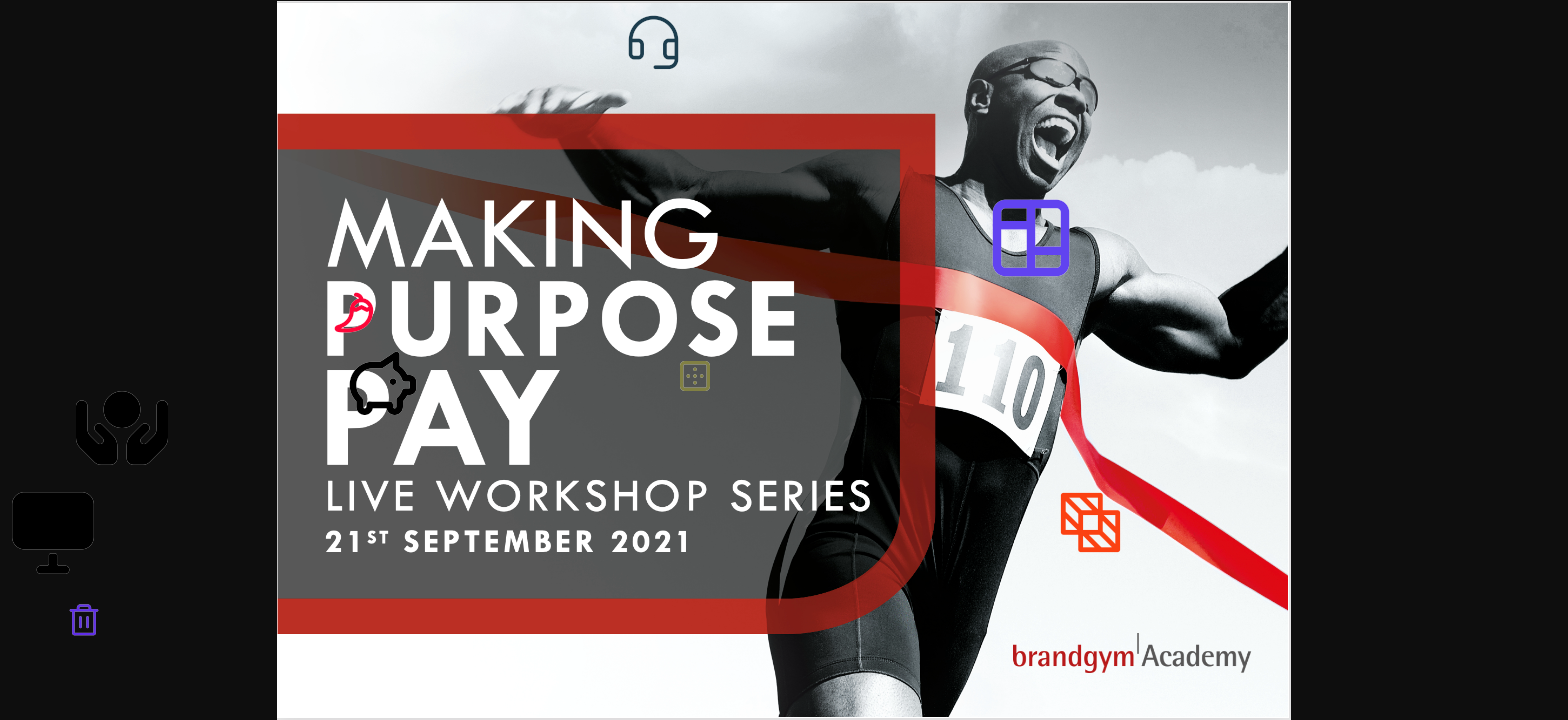 Image resolution: width=1568 pixels, height=720 pixels. I want to click on access community support or care services, so click(122, 428).